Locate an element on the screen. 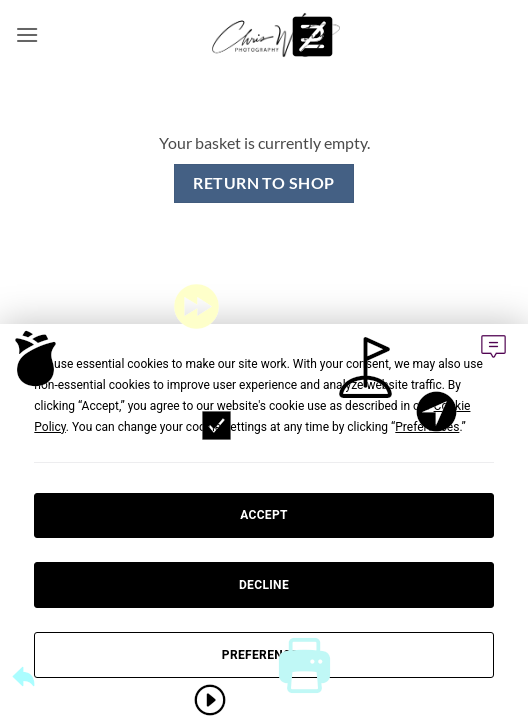  undo the last action is located at coordinates (23, 676).